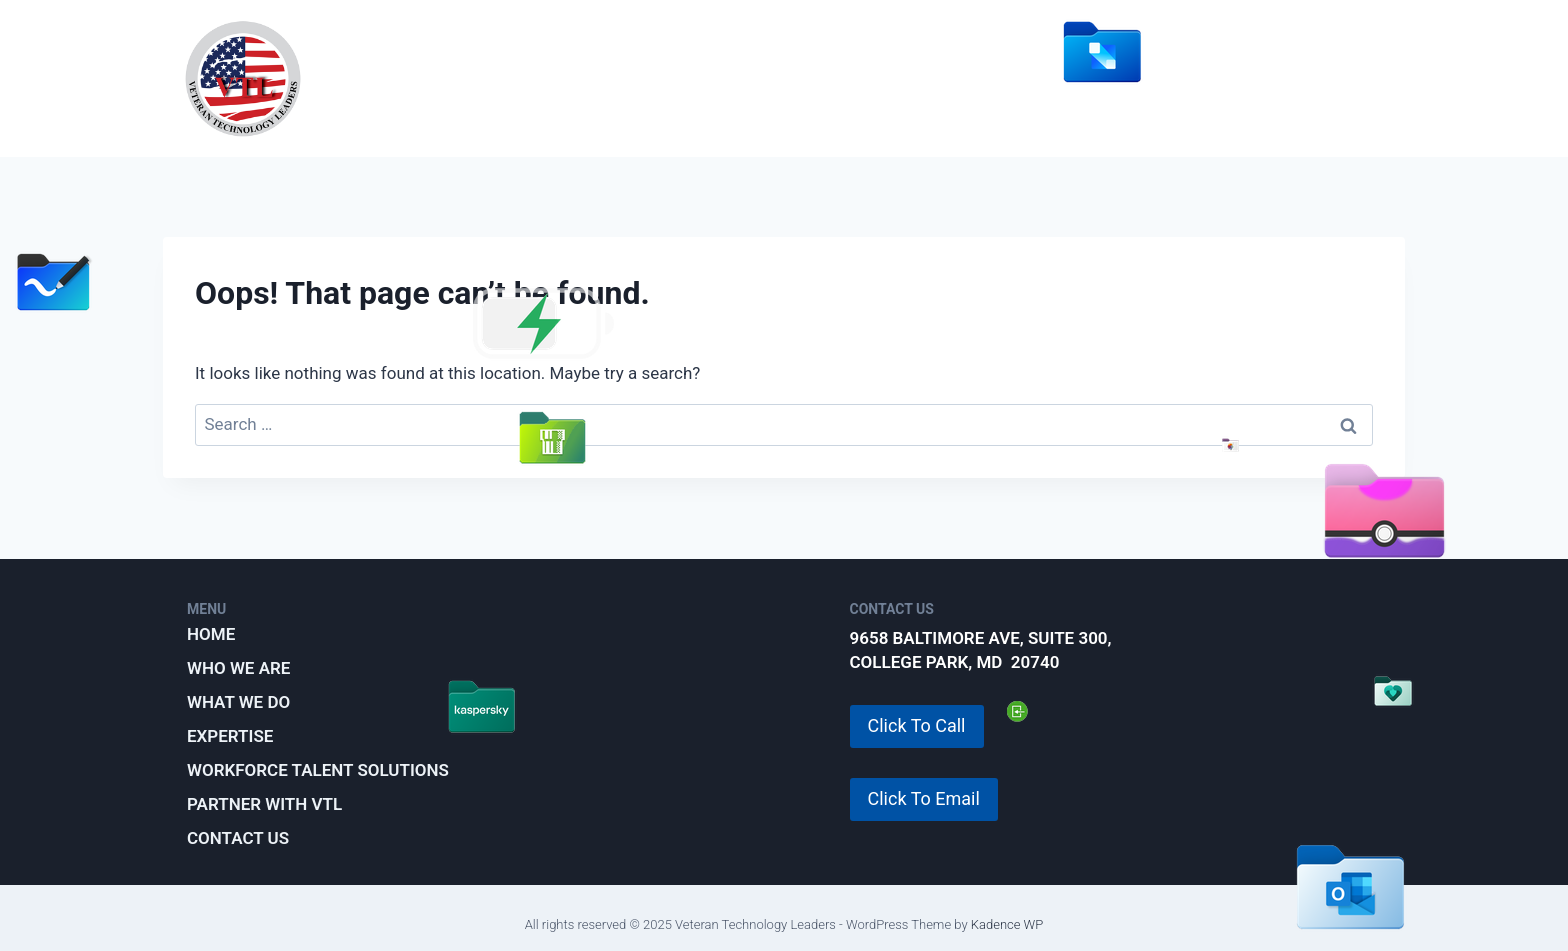 The image size is (1568, 951). Describe the element at coordinates (552, 439) in the screenshot. I see `open your GameJolt games folder` at that location.